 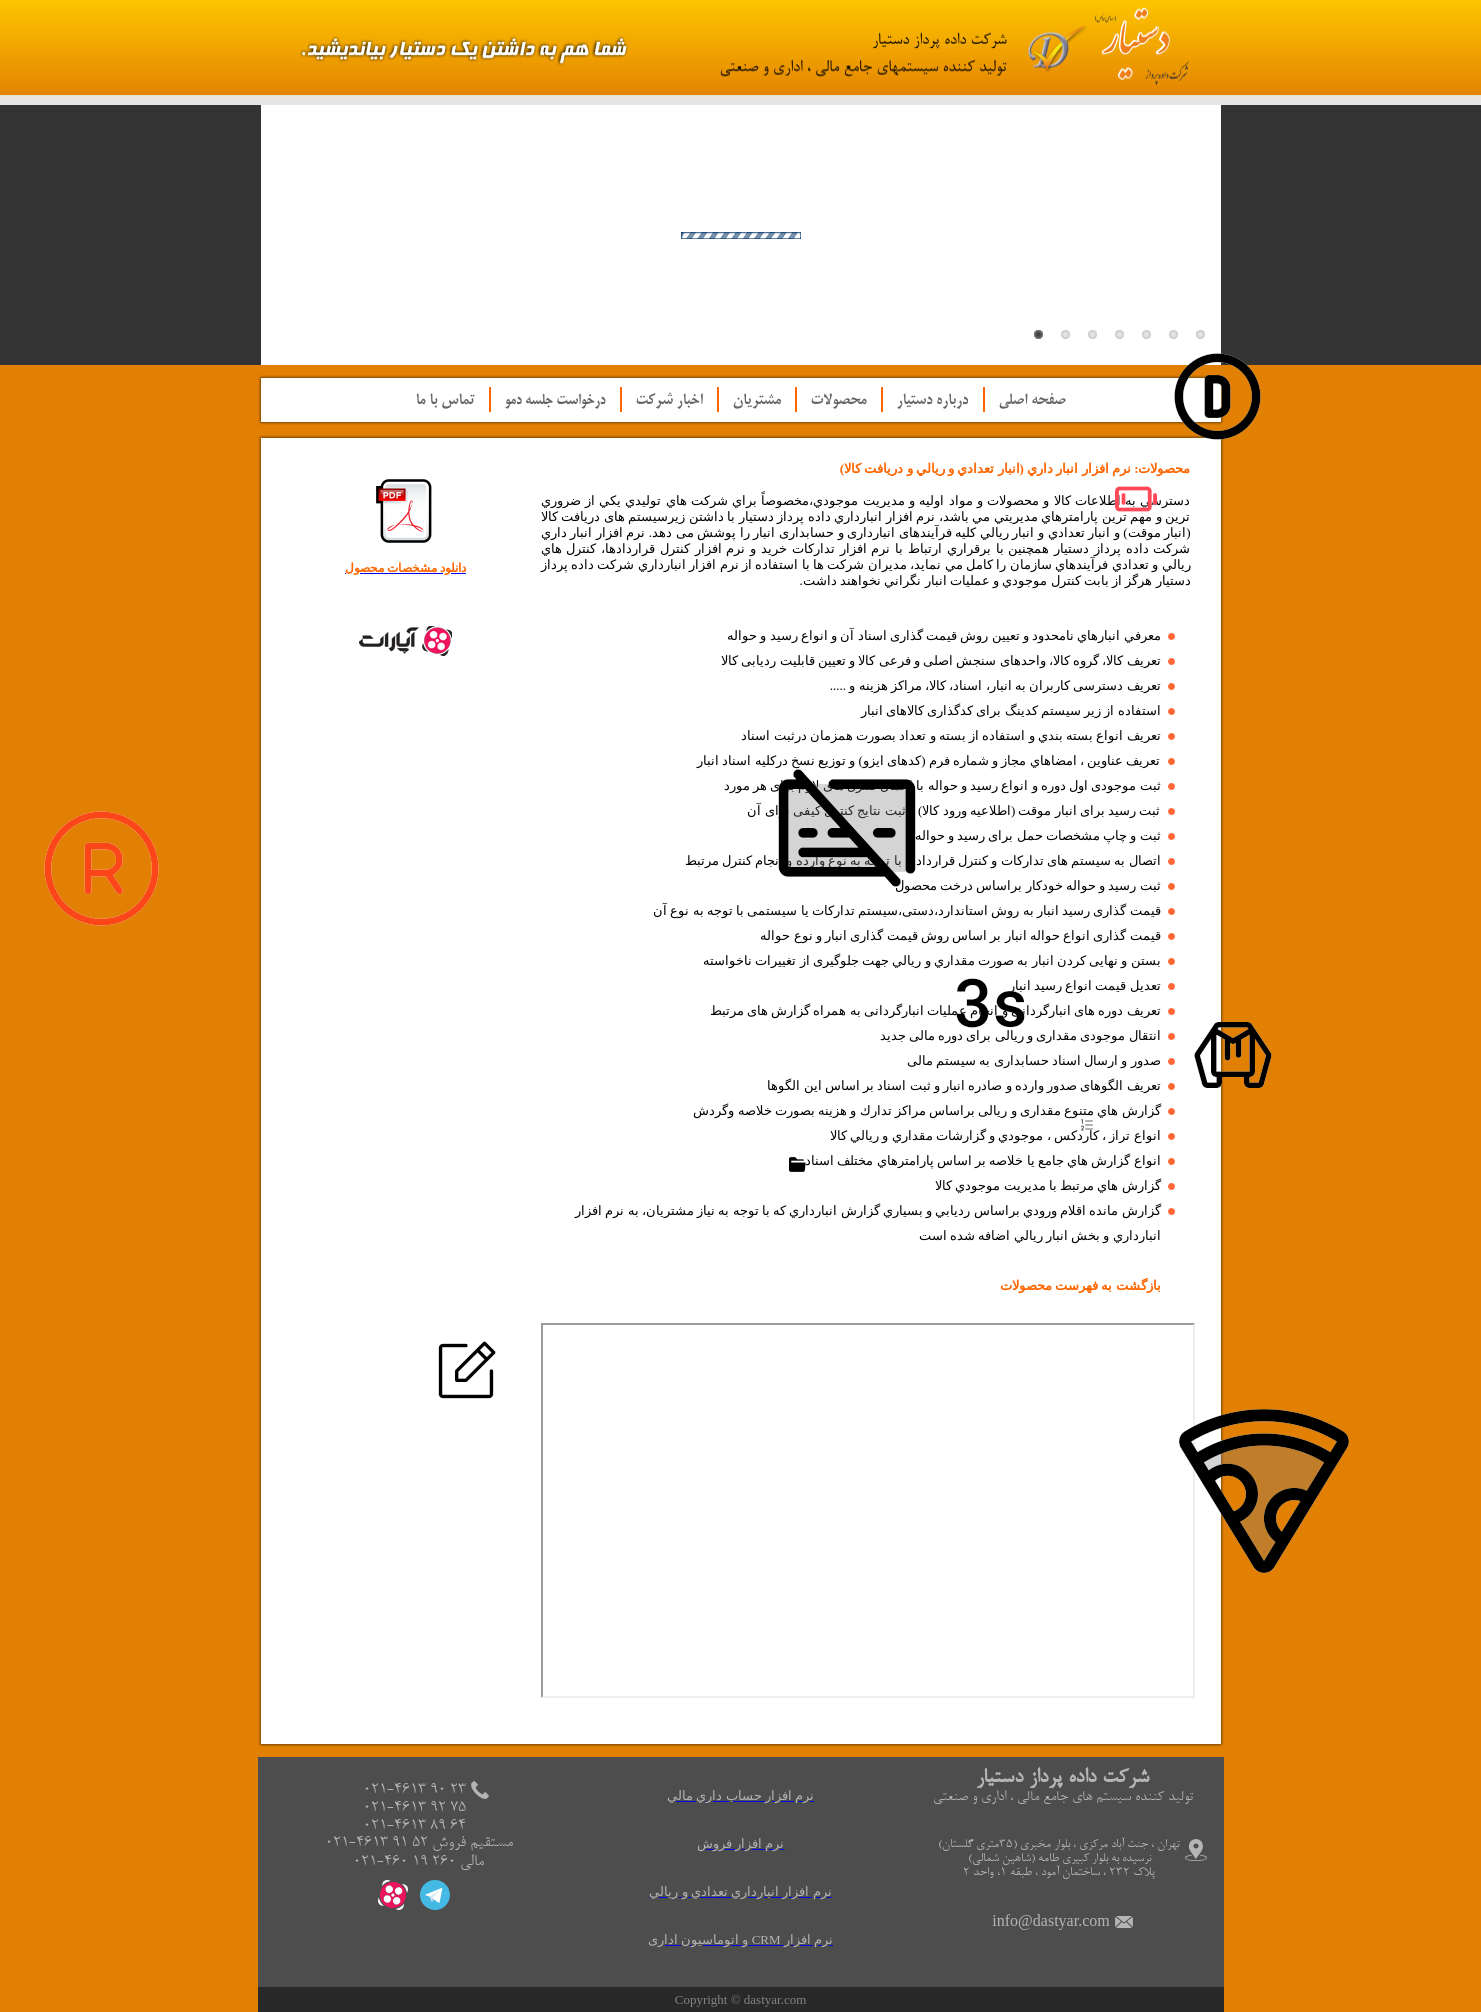 What do you see at coordinates (797, 1164) in the screenshot?
I see `an open folder in a file browser` at bounding box center [797, 1164].